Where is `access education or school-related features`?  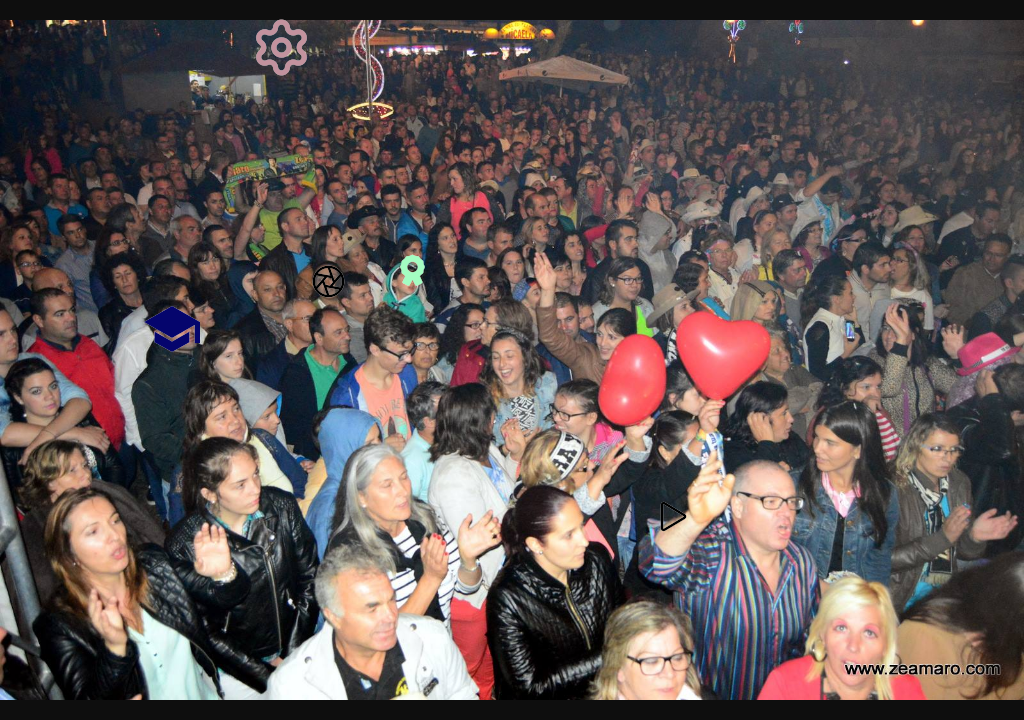
access education or school-related features is located at coordinates (172, 329).